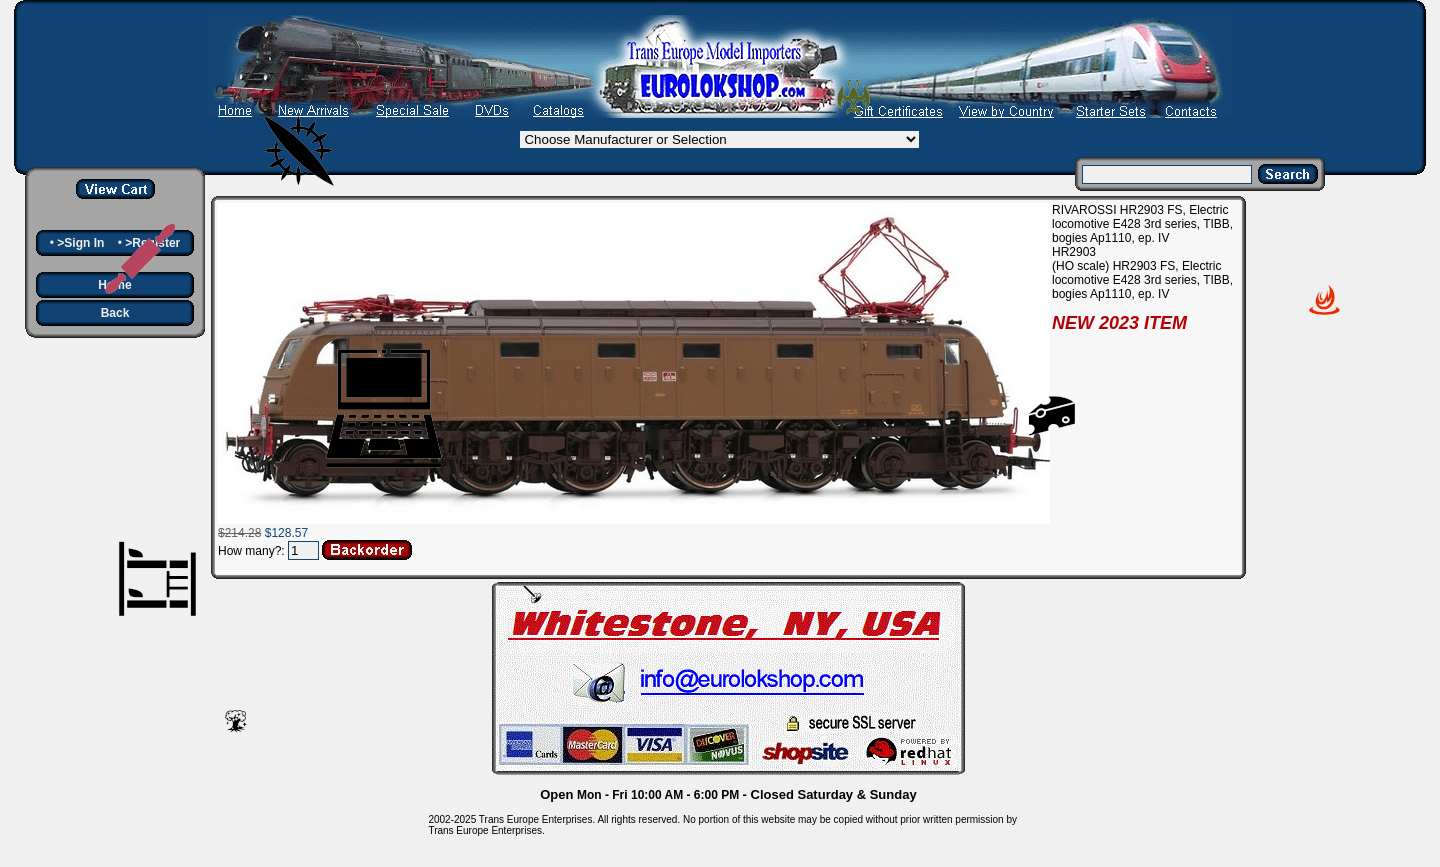 The width and height of the screenshot is (1440, 867). What do you see at coordinates (384, 408) in the screenshot?
I see `access desktop or laptop version of the site` at bounding box center [384, 408].